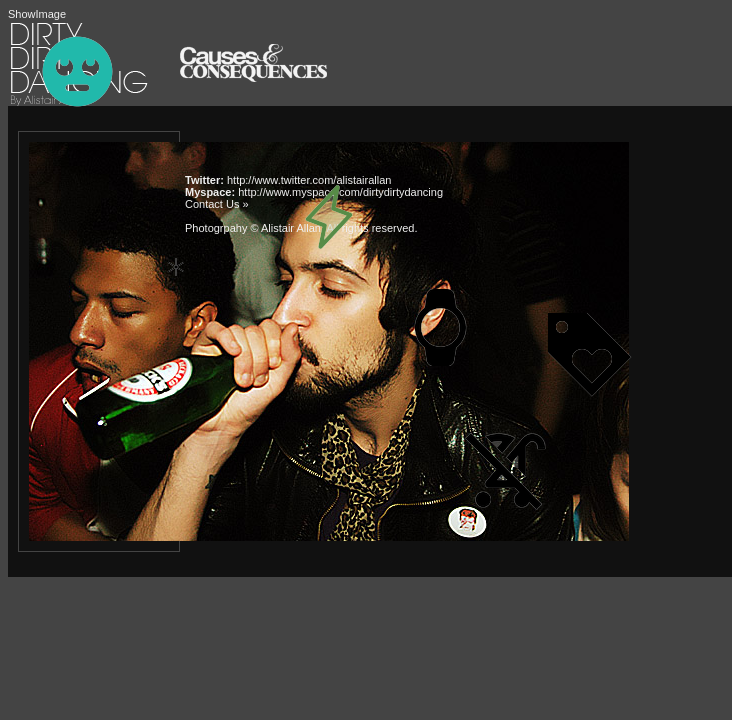  I want to click on indicates a required field in a form, so click(176, 267).